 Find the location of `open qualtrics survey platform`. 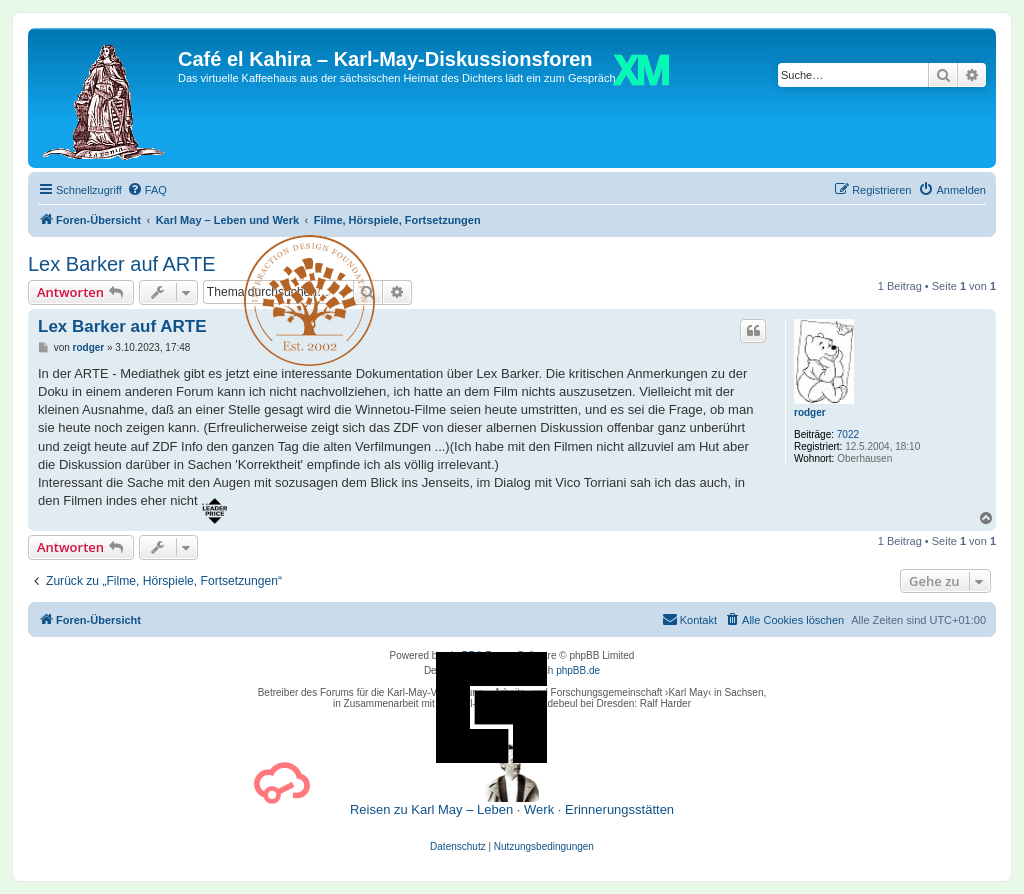

open qualtrics survey platform is located at coordinates (641, 70).